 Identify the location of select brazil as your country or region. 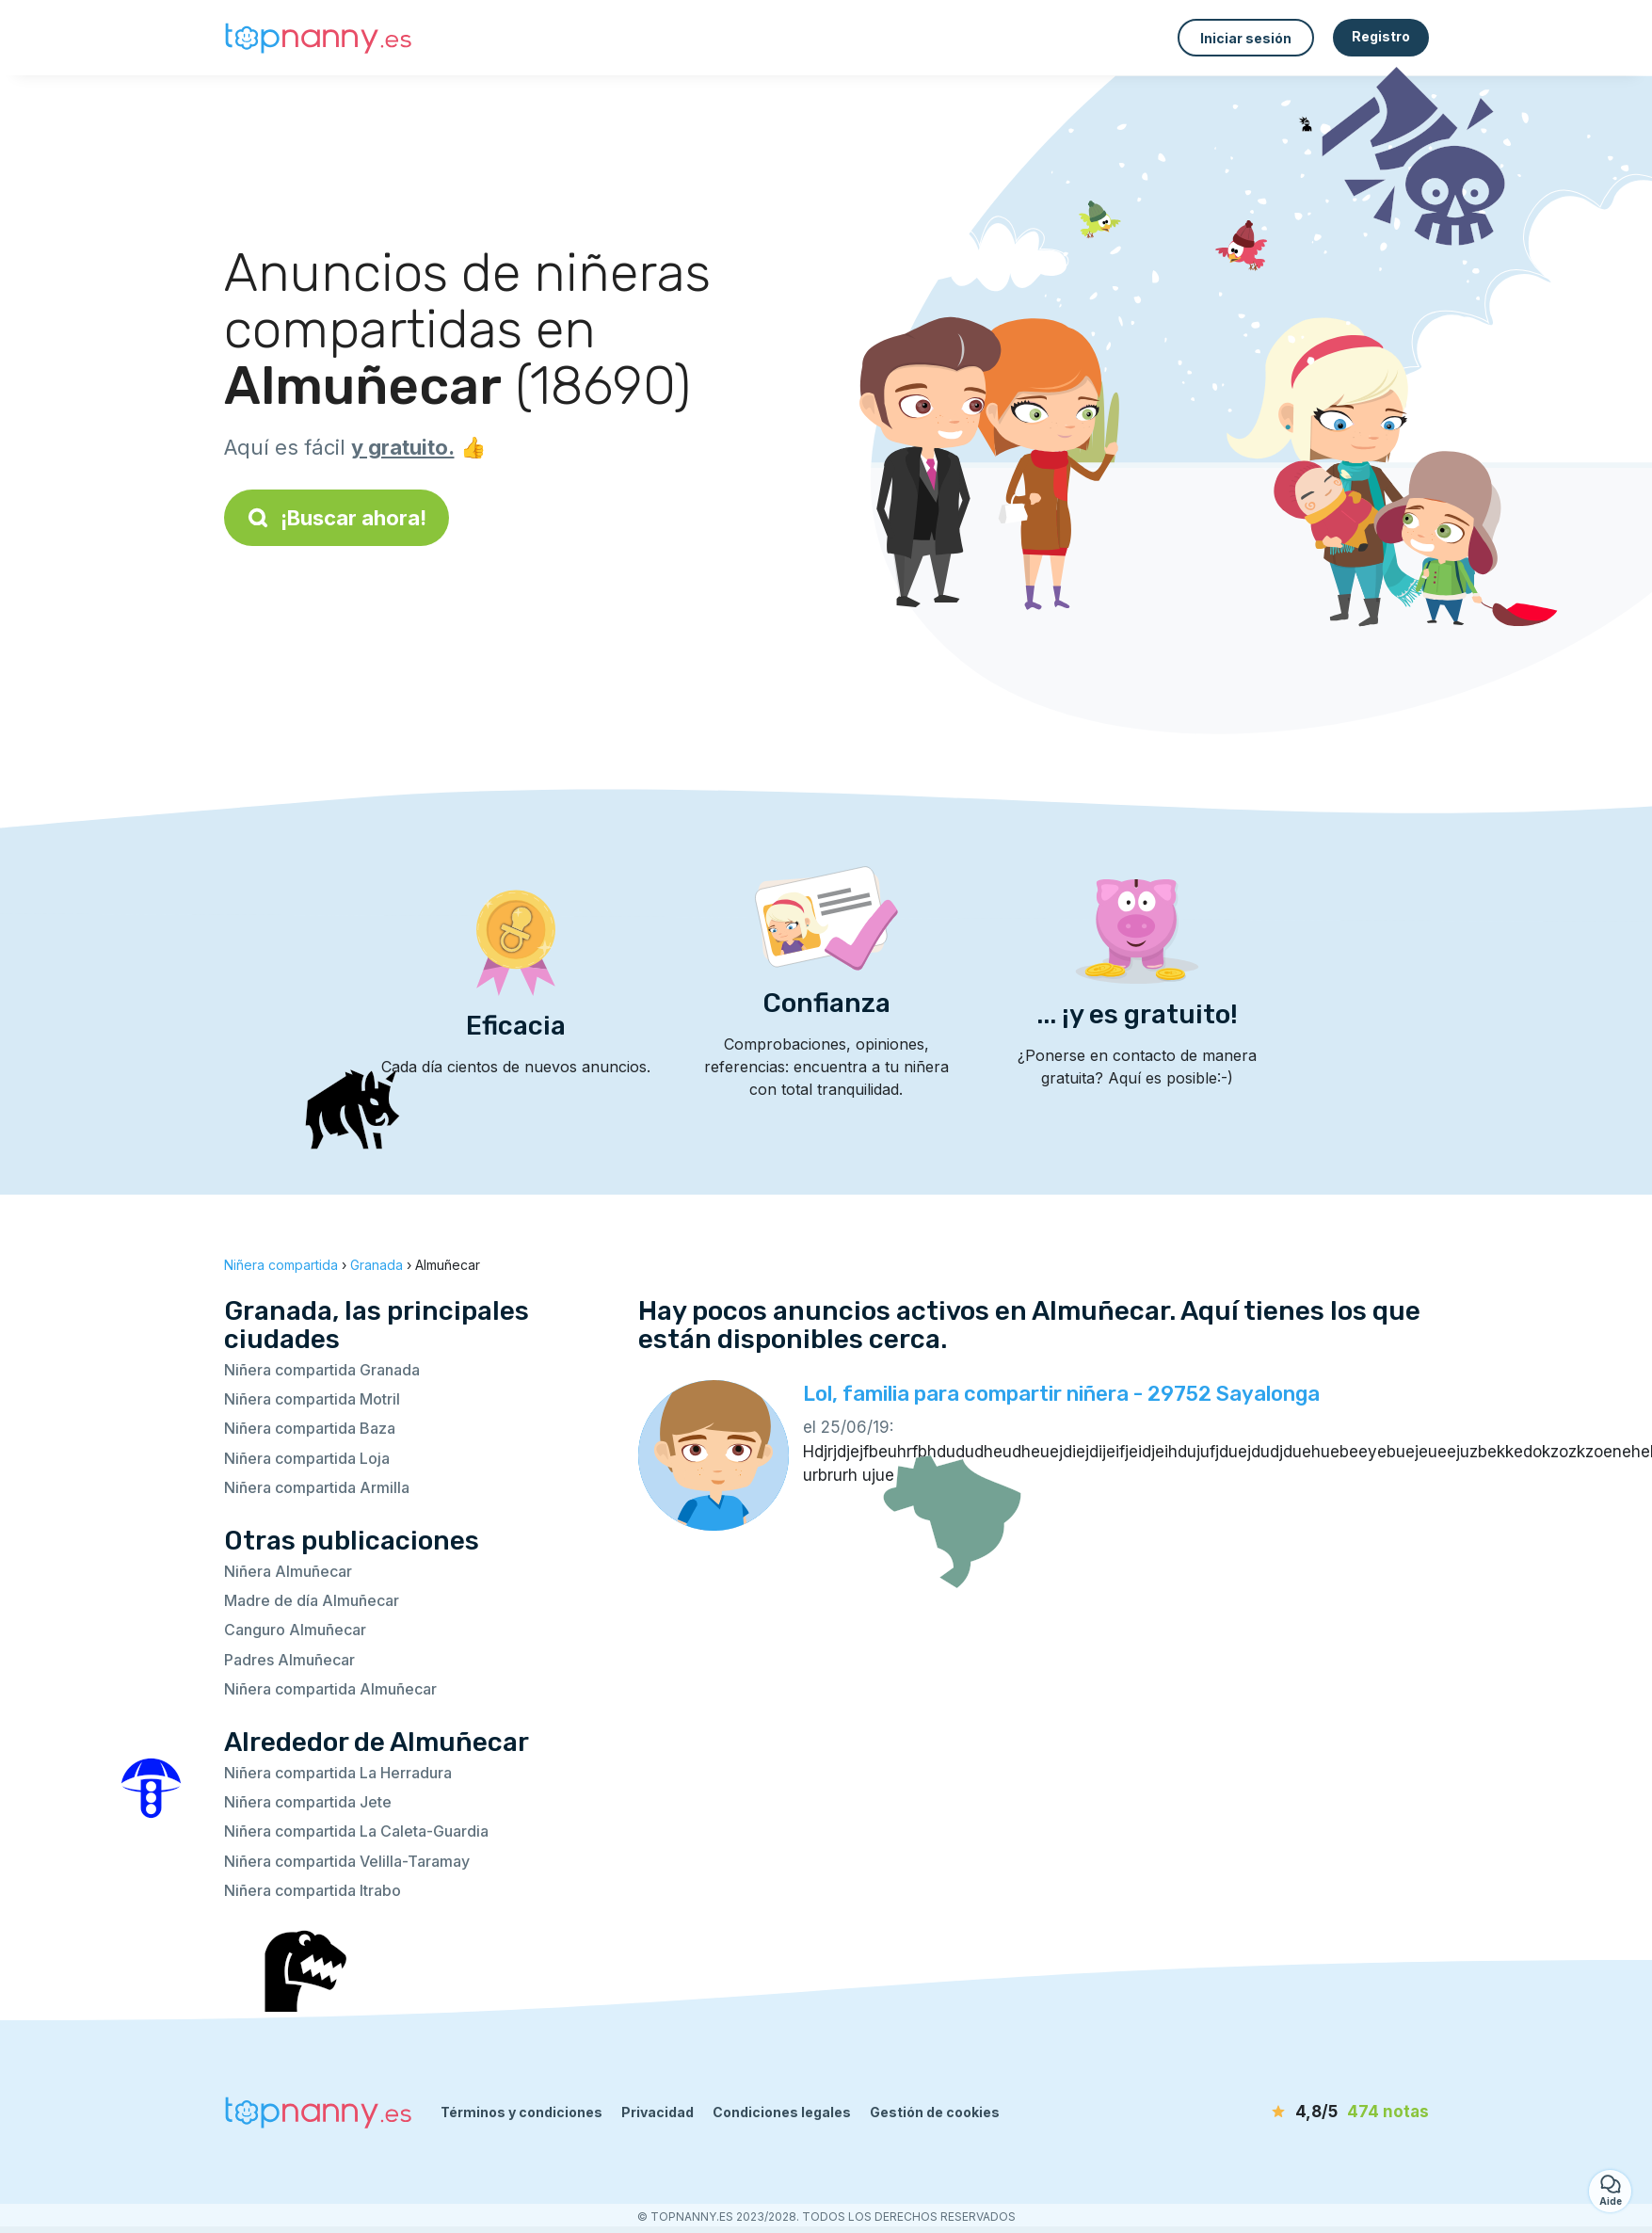
(952, 1521).